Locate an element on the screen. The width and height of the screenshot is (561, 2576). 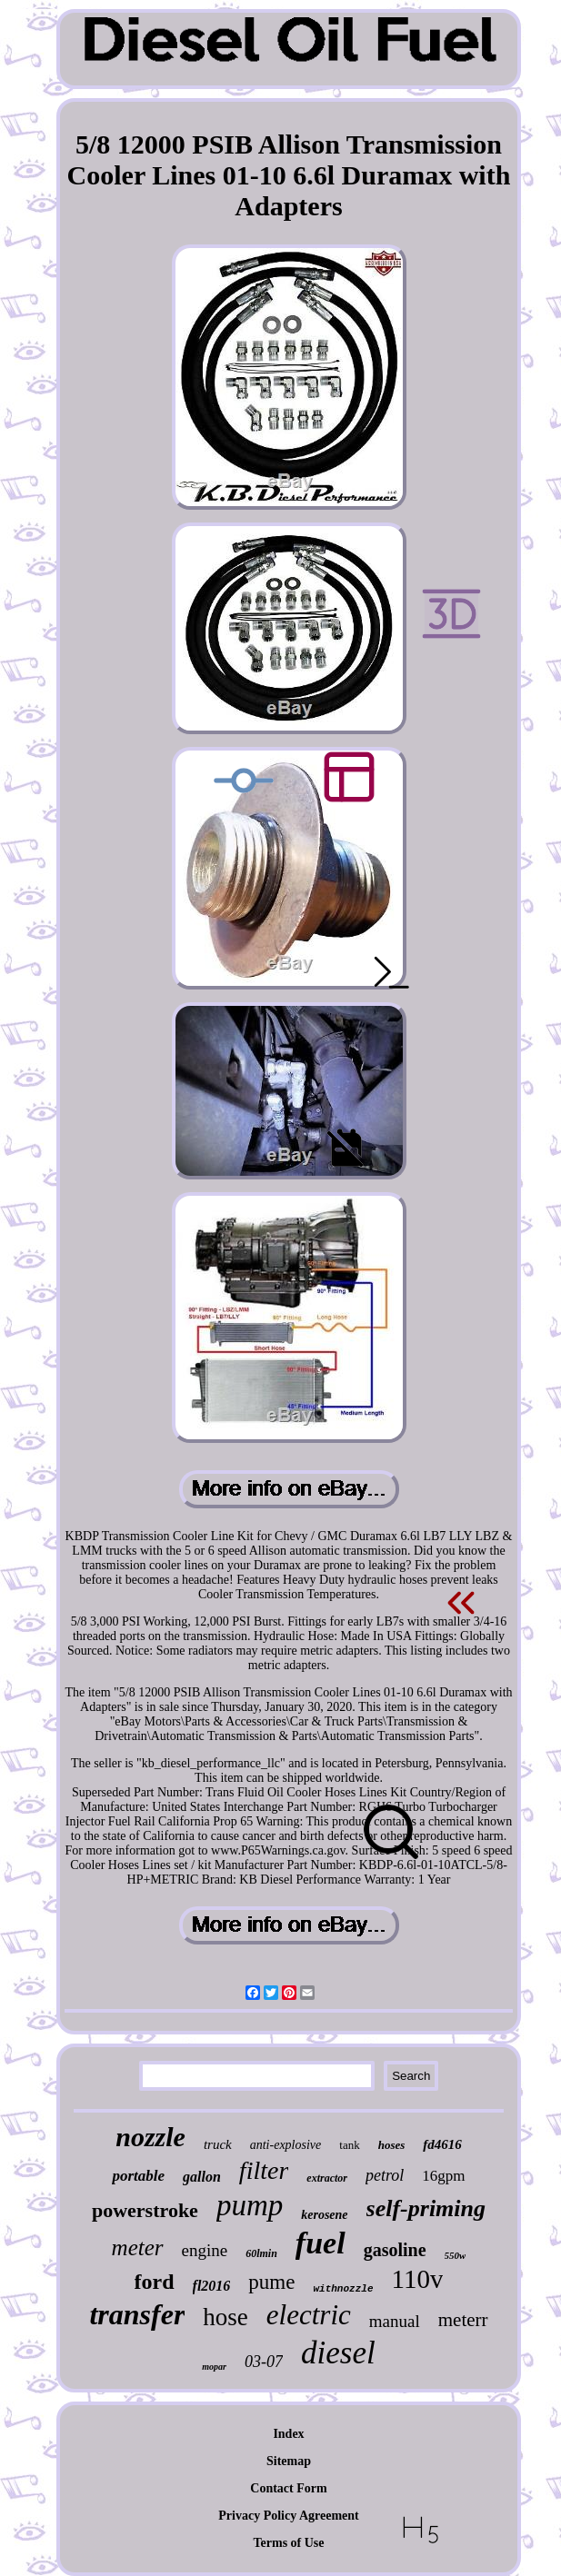
search for content or items is located at coordinates (391, 1832).